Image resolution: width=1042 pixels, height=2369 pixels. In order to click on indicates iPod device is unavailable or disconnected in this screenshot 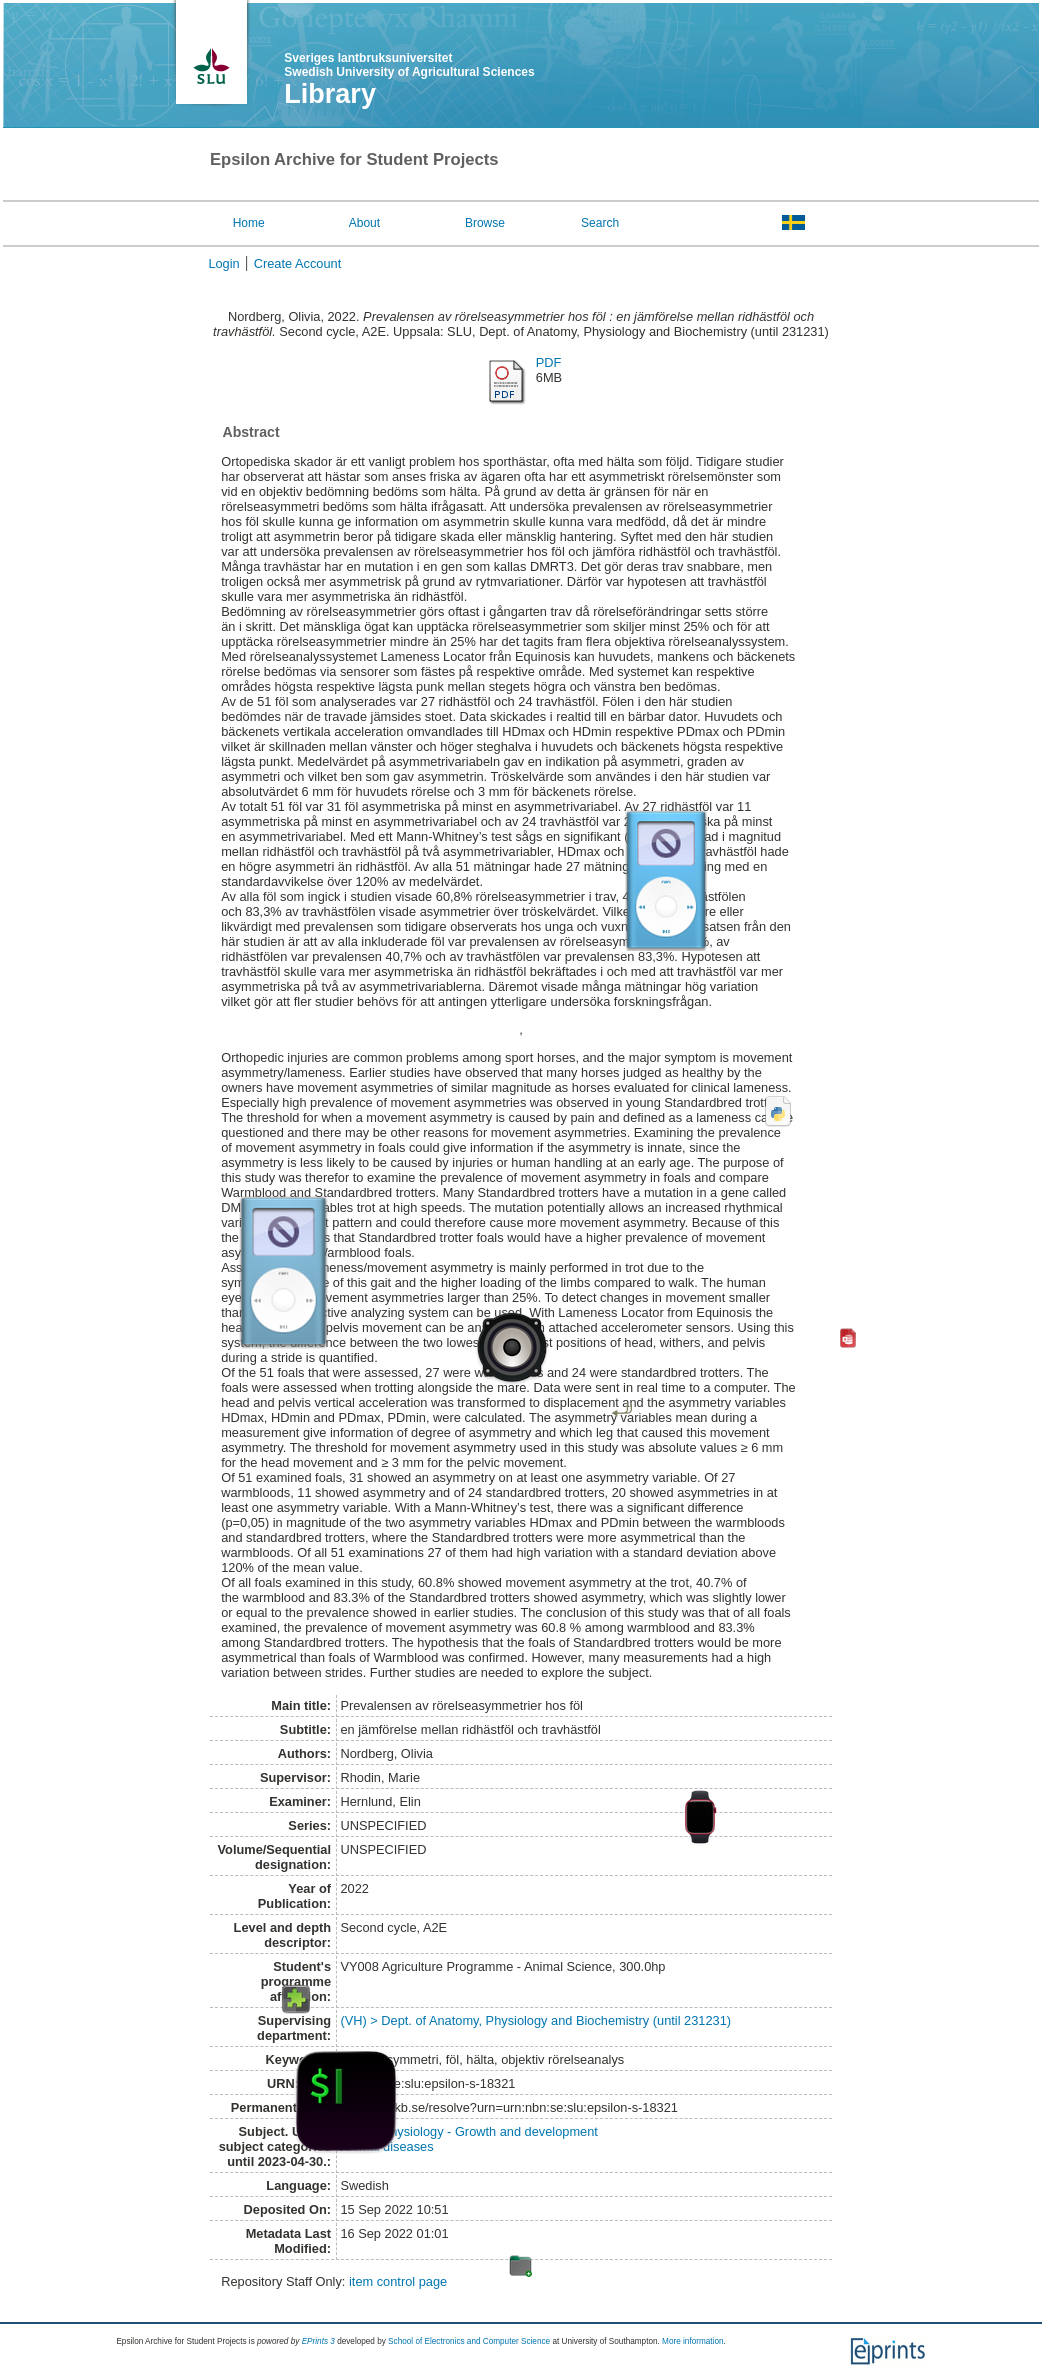, I will do `click(665, 880)`.